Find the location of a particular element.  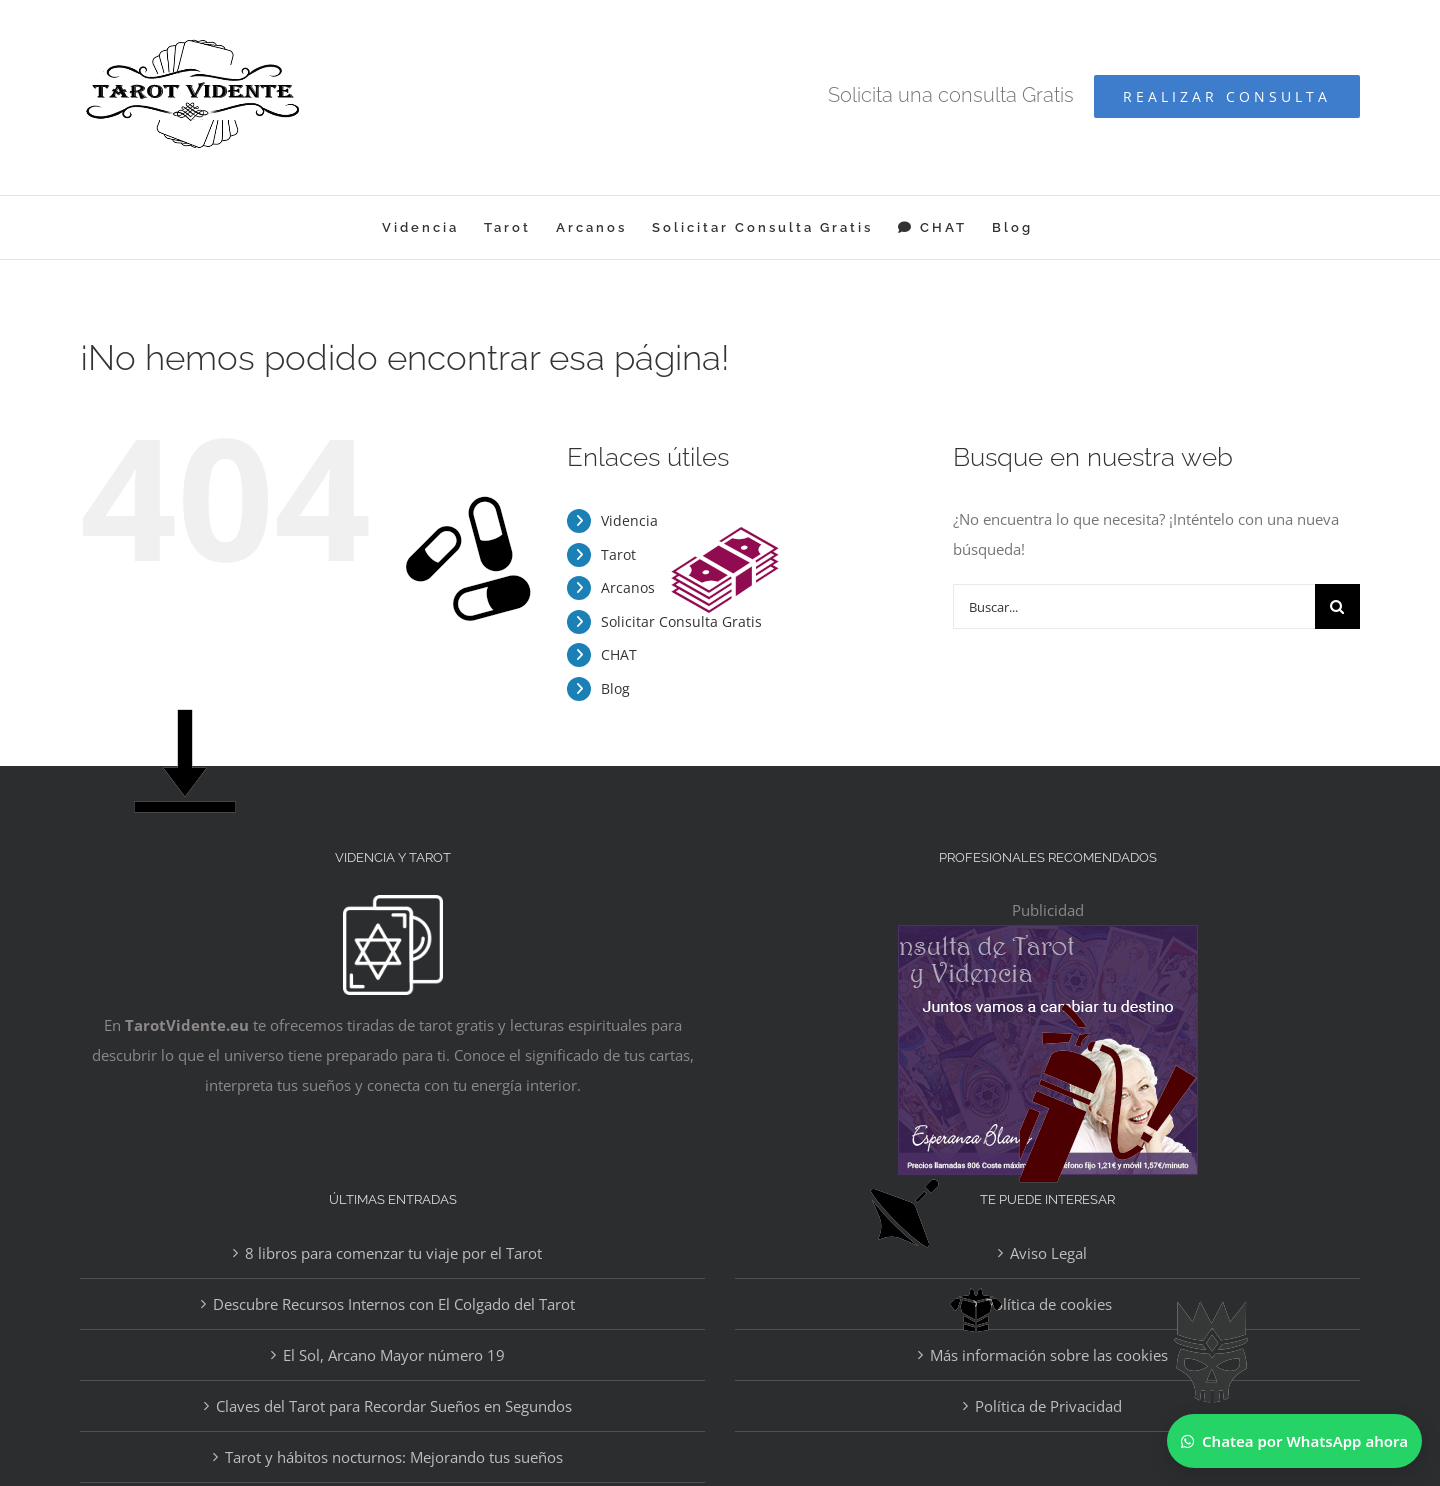

view your wallet or account balance is located at coordinates (725, 570).